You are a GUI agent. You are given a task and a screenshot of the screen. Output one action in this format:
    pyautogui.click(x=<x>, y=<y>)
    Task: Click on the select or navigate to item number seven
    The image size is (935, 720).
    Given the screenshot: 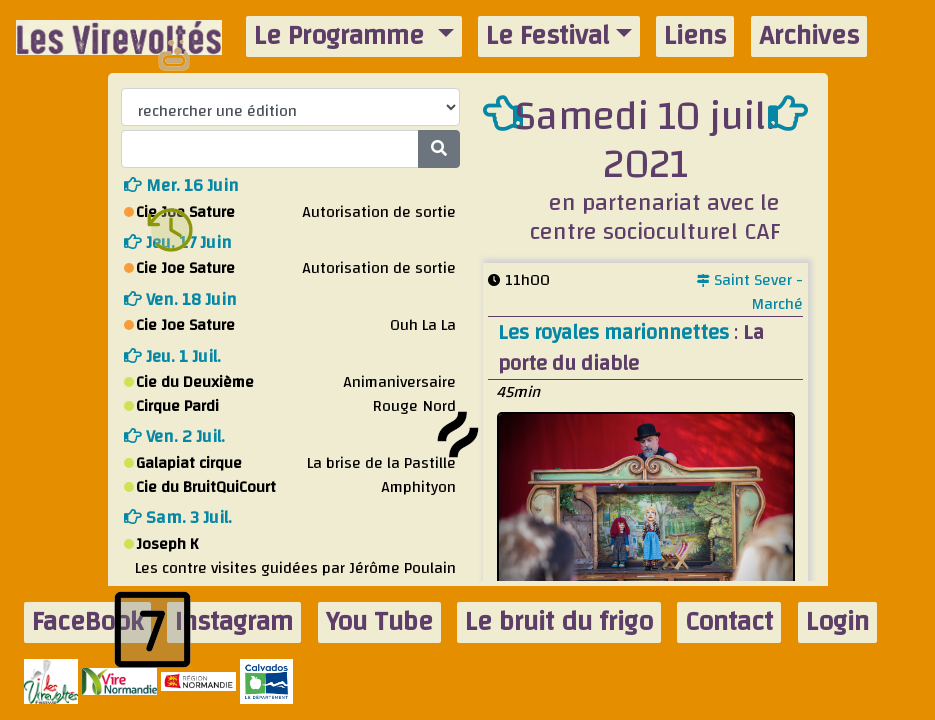 What is the action you would take?
    pyautogui.click(x=152, y=629)
    